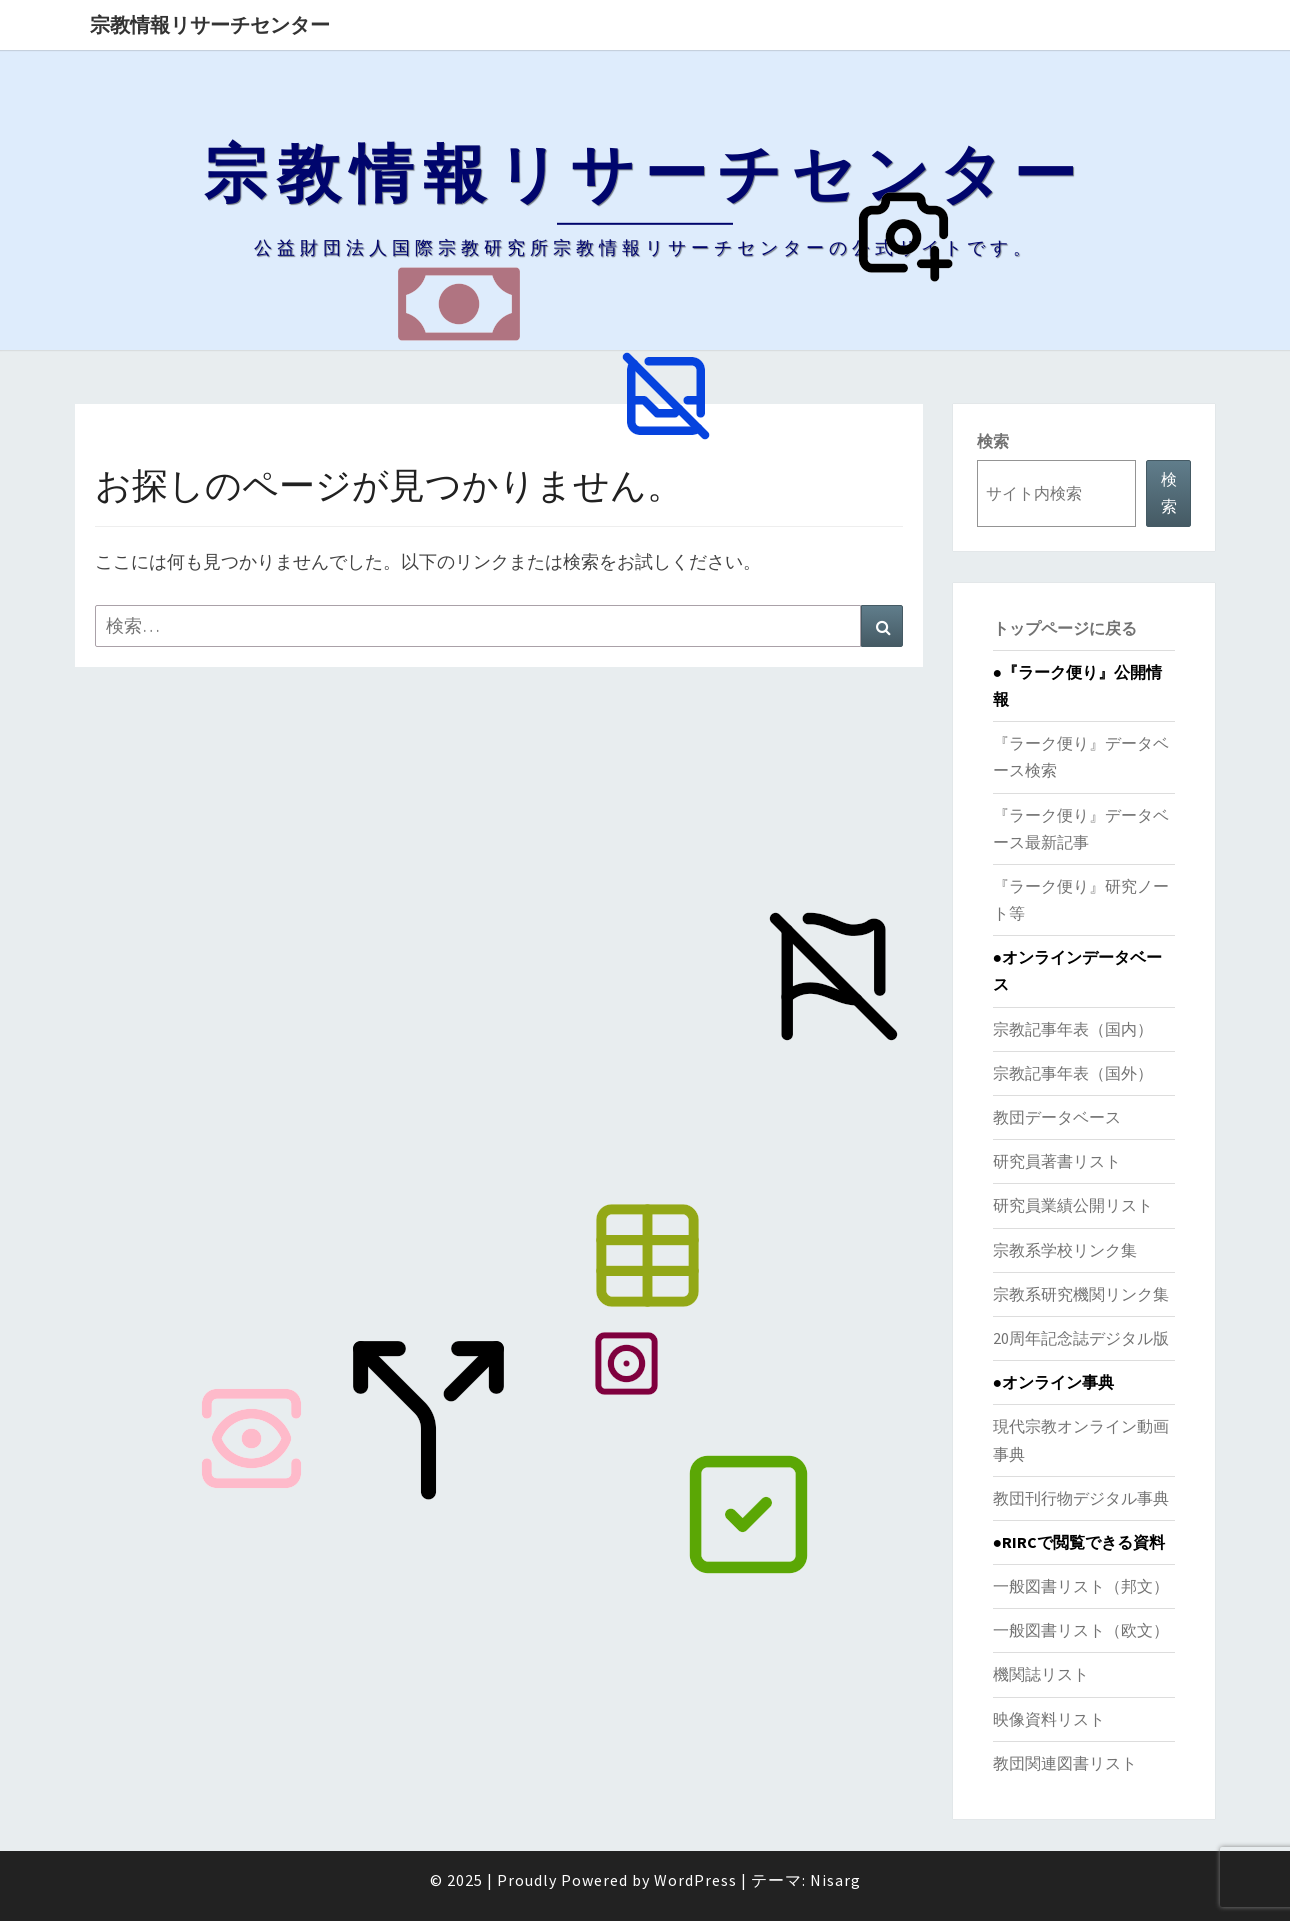 The height and width of the screenshot is (1921, 1290). What do you see at coordinates (647, 1255) in the screenshot?
I see `view data in table format` at bounding box center [647, 1255].